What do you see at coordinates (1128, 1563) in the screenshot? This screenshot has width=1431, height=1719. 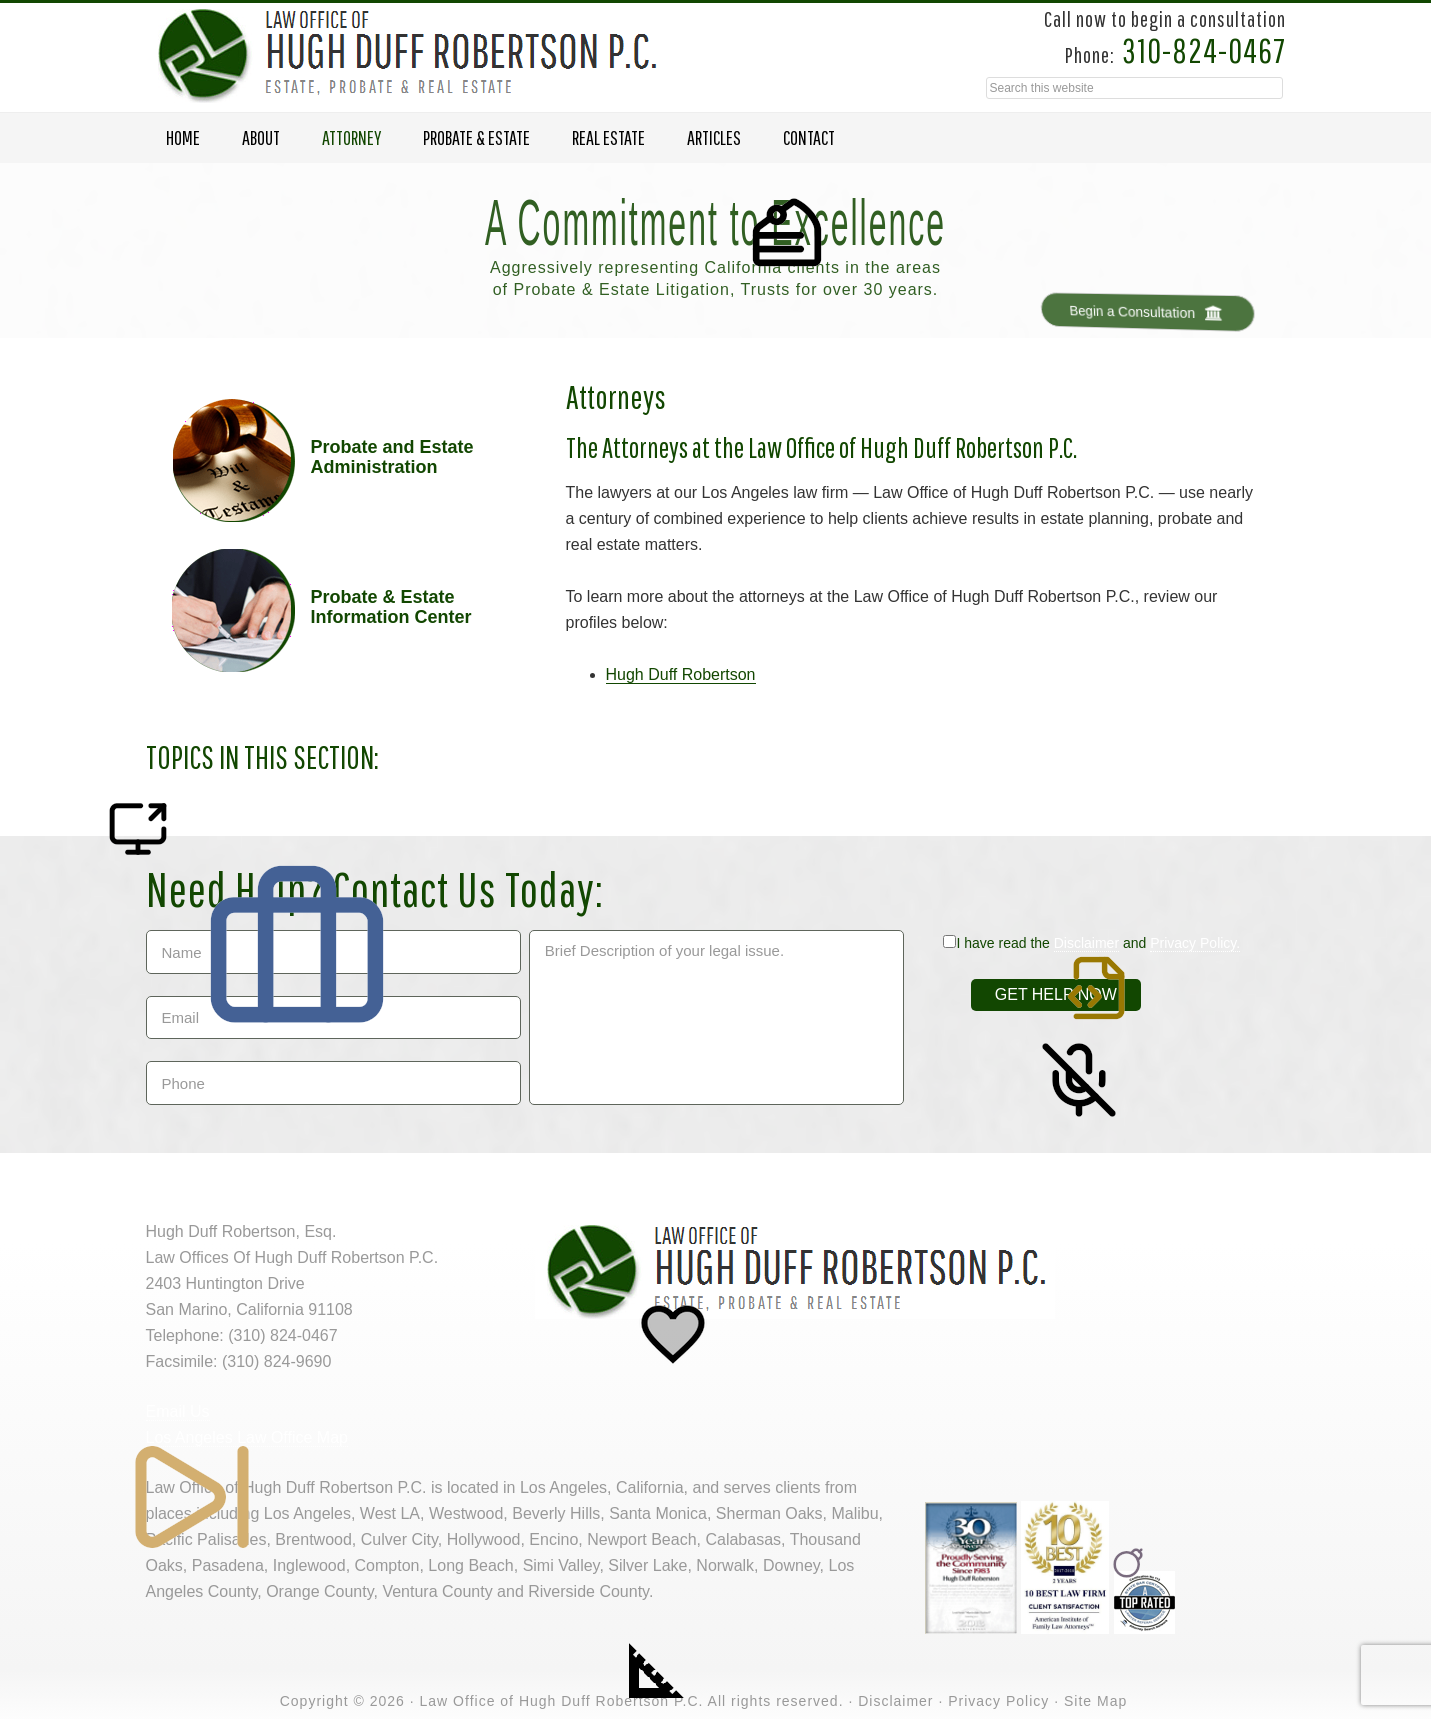 I see `indicates a destructive or dangerous action` at bounding box center [1128, 1563].